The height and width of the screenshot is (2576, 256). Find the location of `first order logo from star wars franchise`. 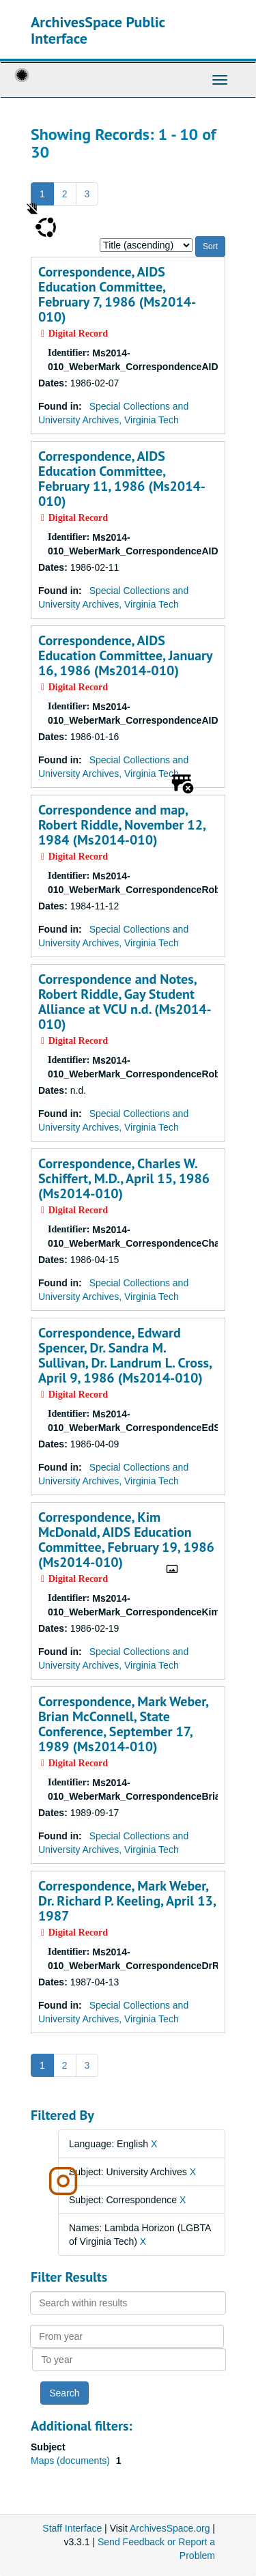

first order logo from star wars franchise is located at coordinates (22, 75).